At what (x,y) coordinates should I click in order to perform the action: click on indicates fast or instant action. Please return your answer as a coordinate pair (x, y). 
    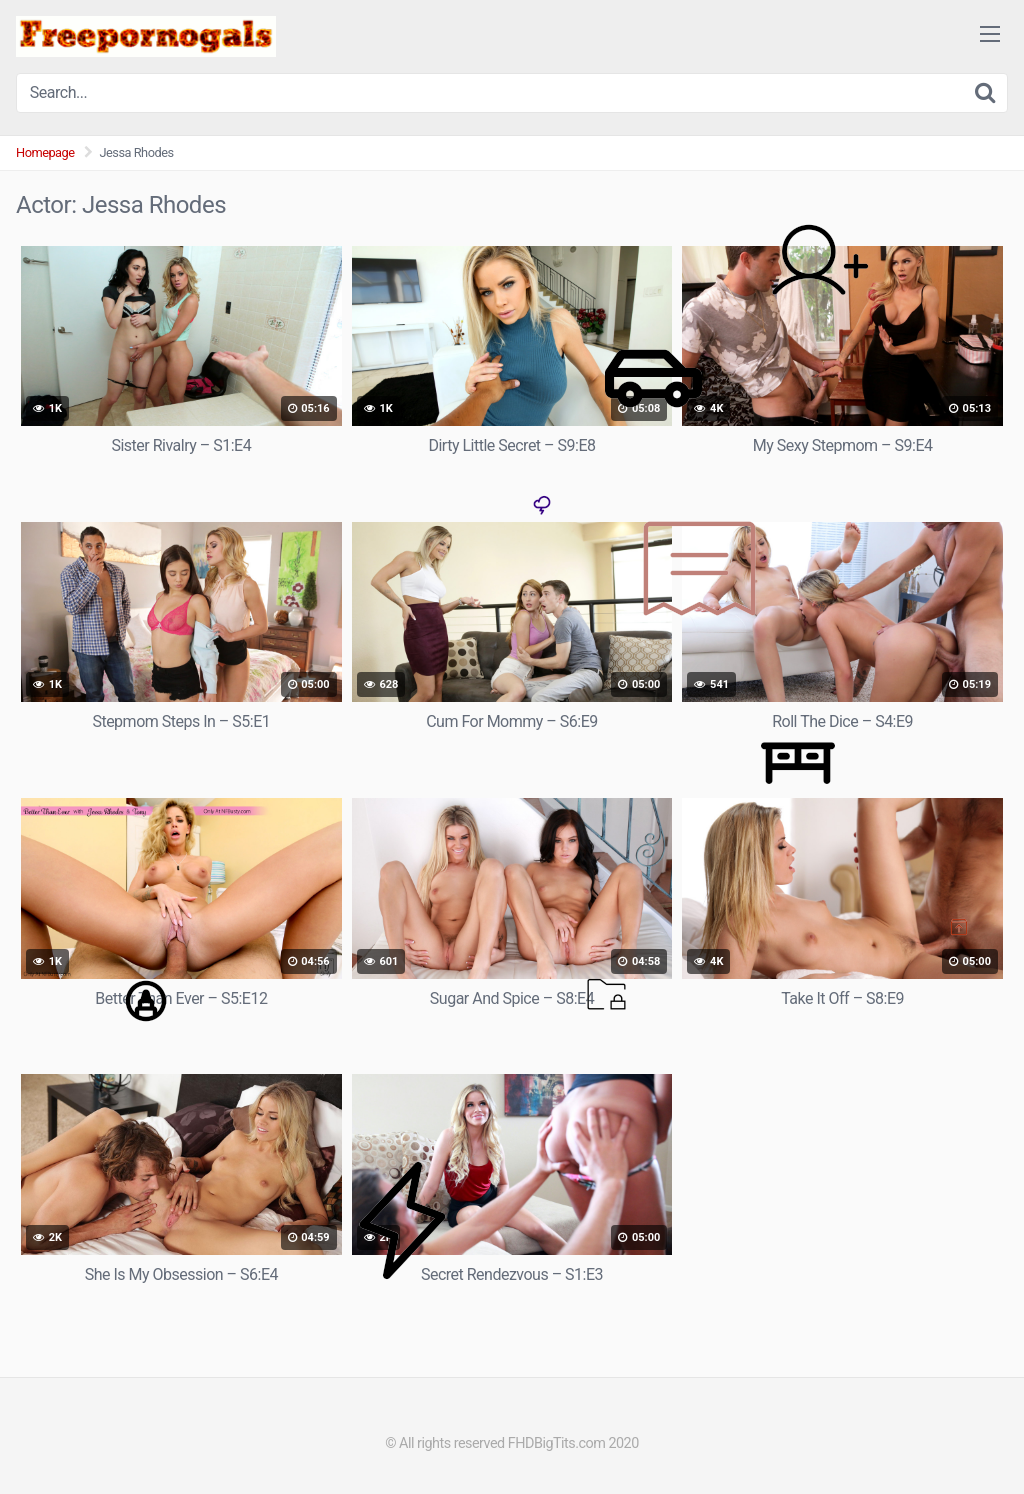
    Looking at the image, I should click on (402, 1220).